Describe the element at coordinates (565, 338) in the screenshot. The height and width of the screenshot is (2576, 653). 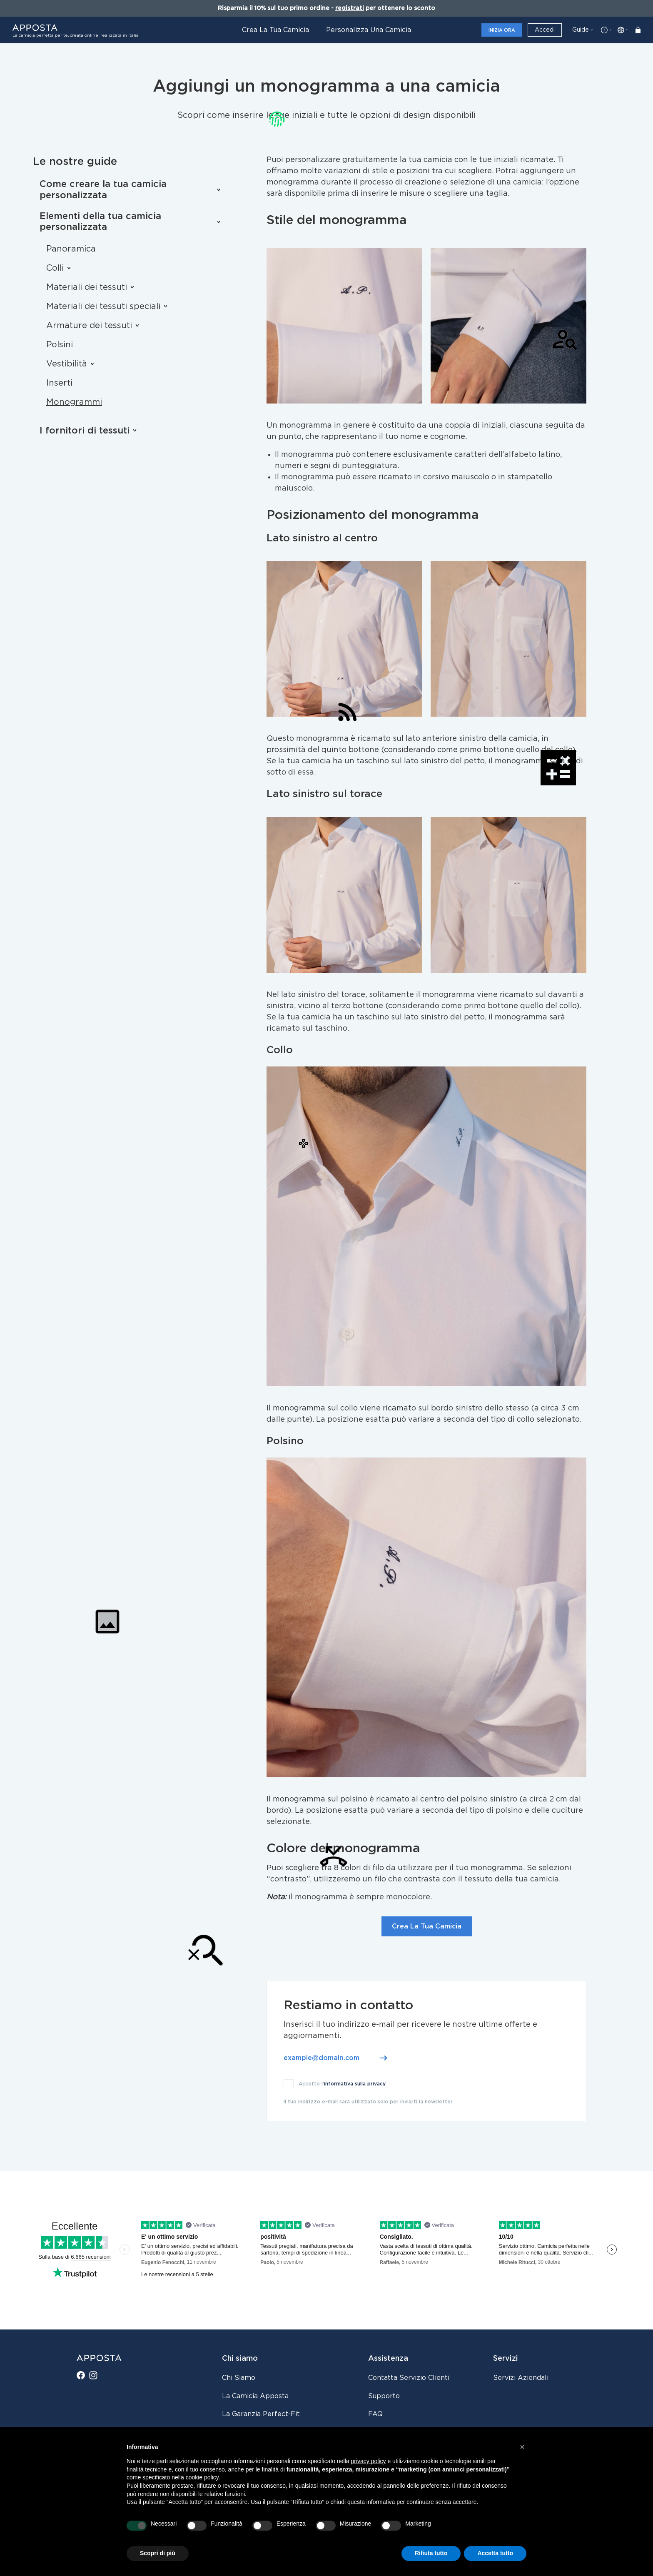
I see `search for a contact or user` at that location.